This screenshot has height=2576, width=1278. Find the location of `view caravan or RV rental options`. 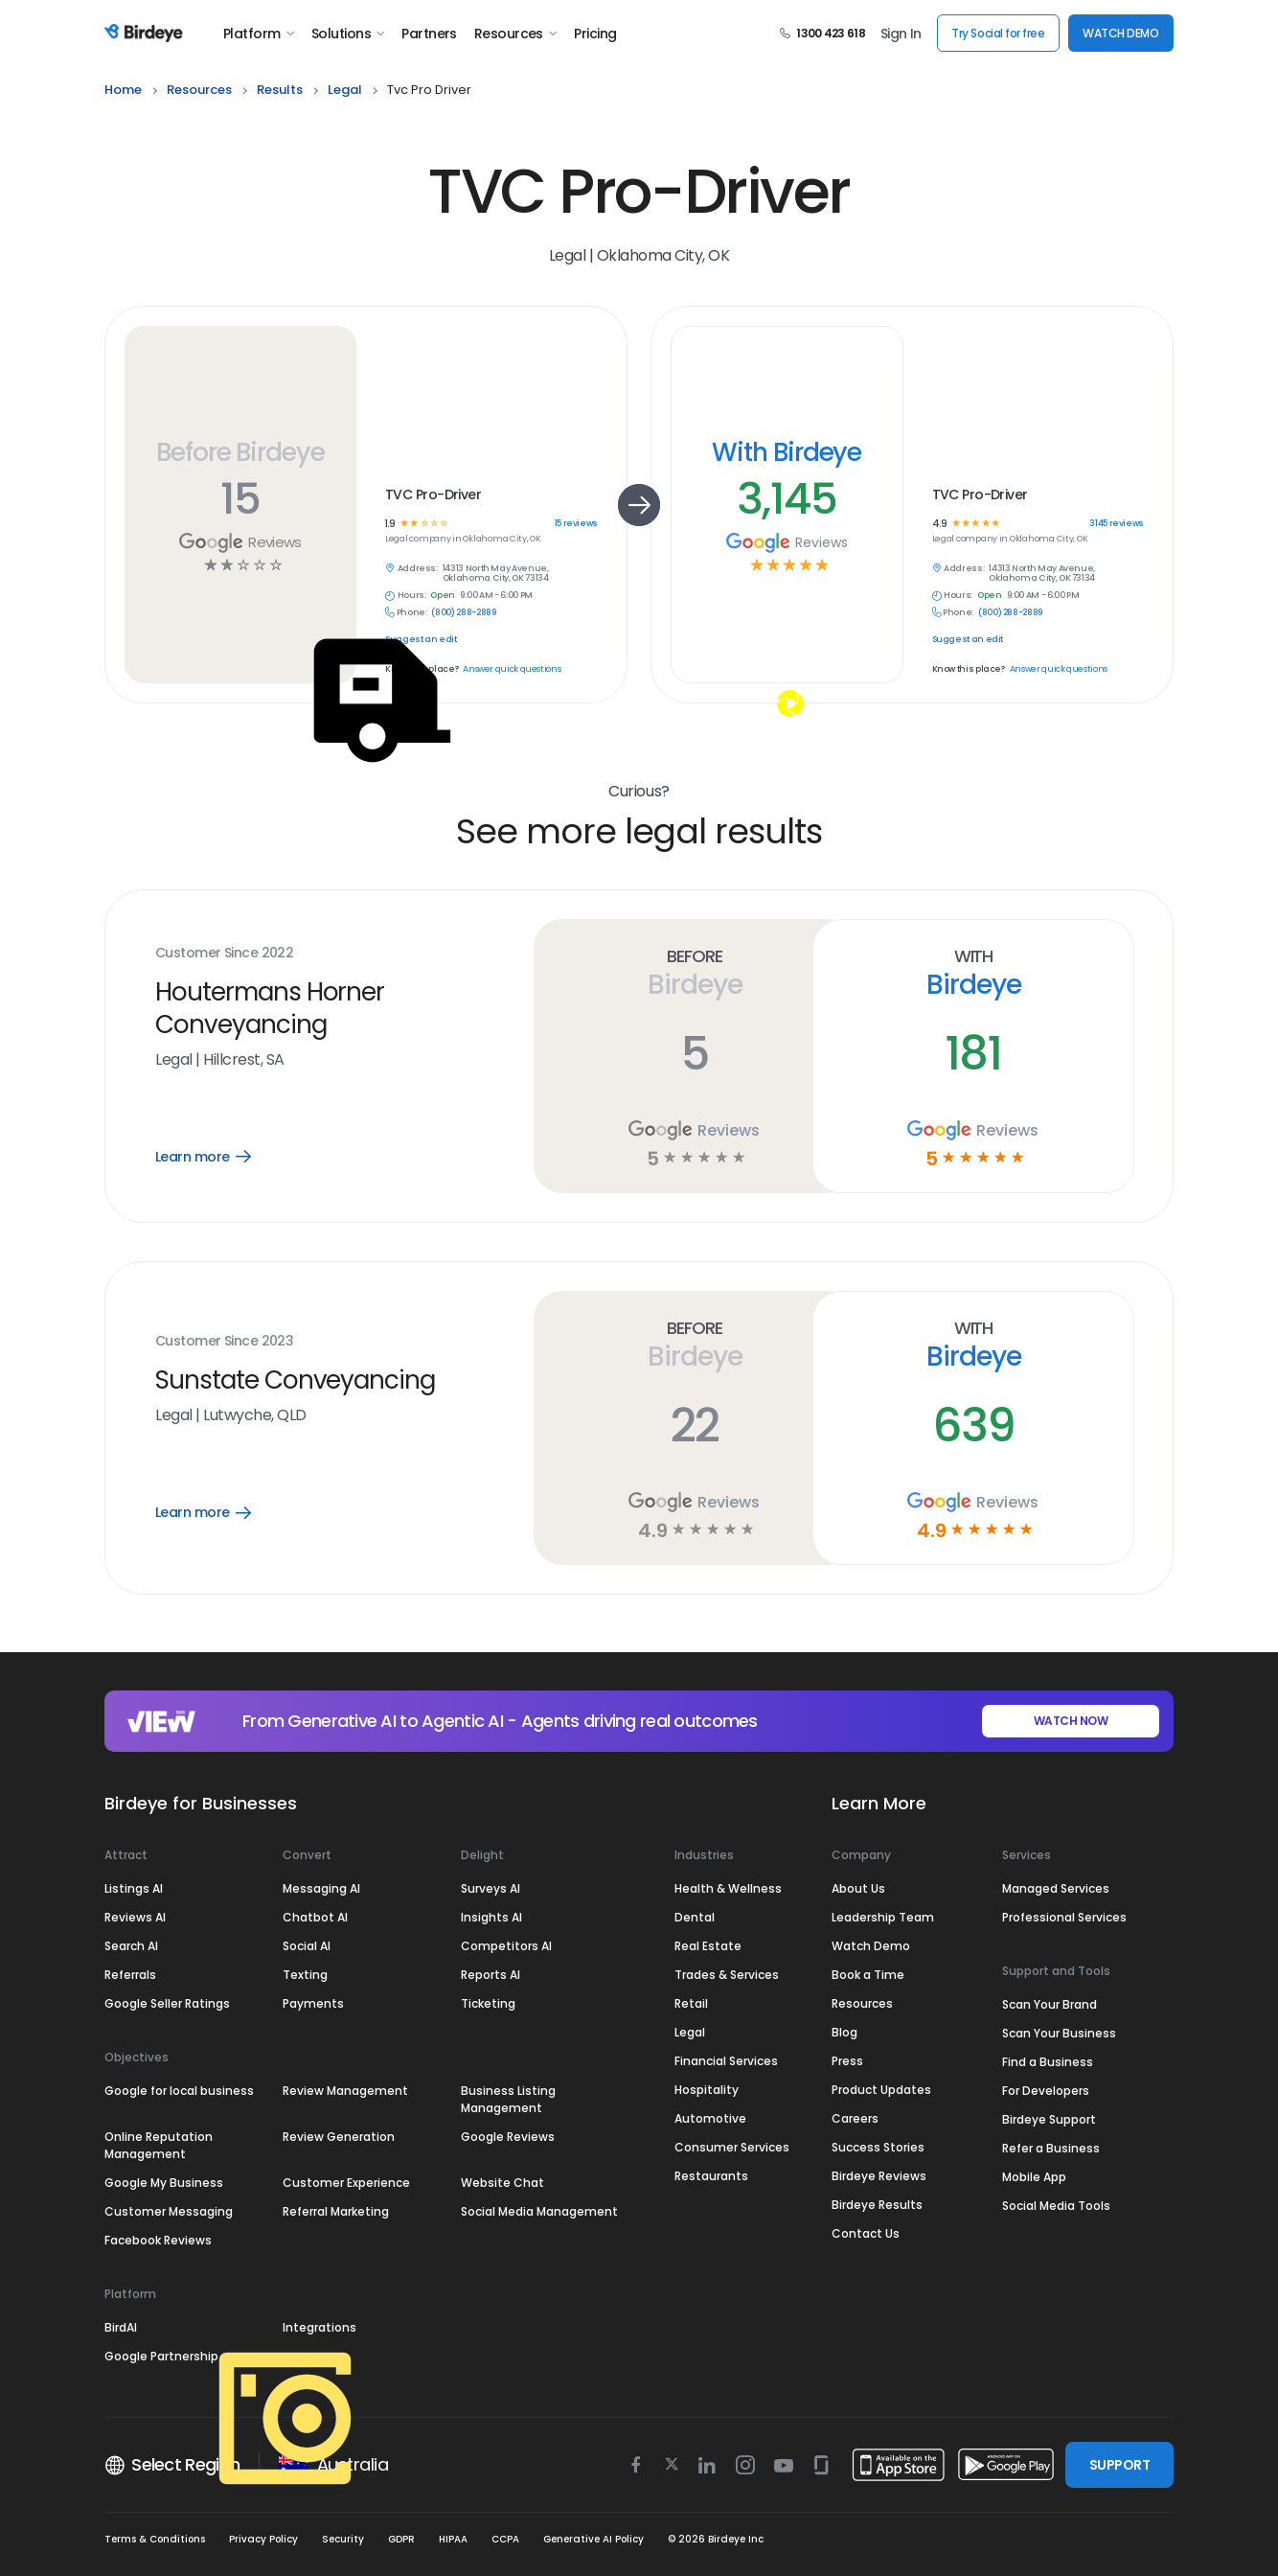

view caravan or RV rental options is located at coordinates (378, 697).